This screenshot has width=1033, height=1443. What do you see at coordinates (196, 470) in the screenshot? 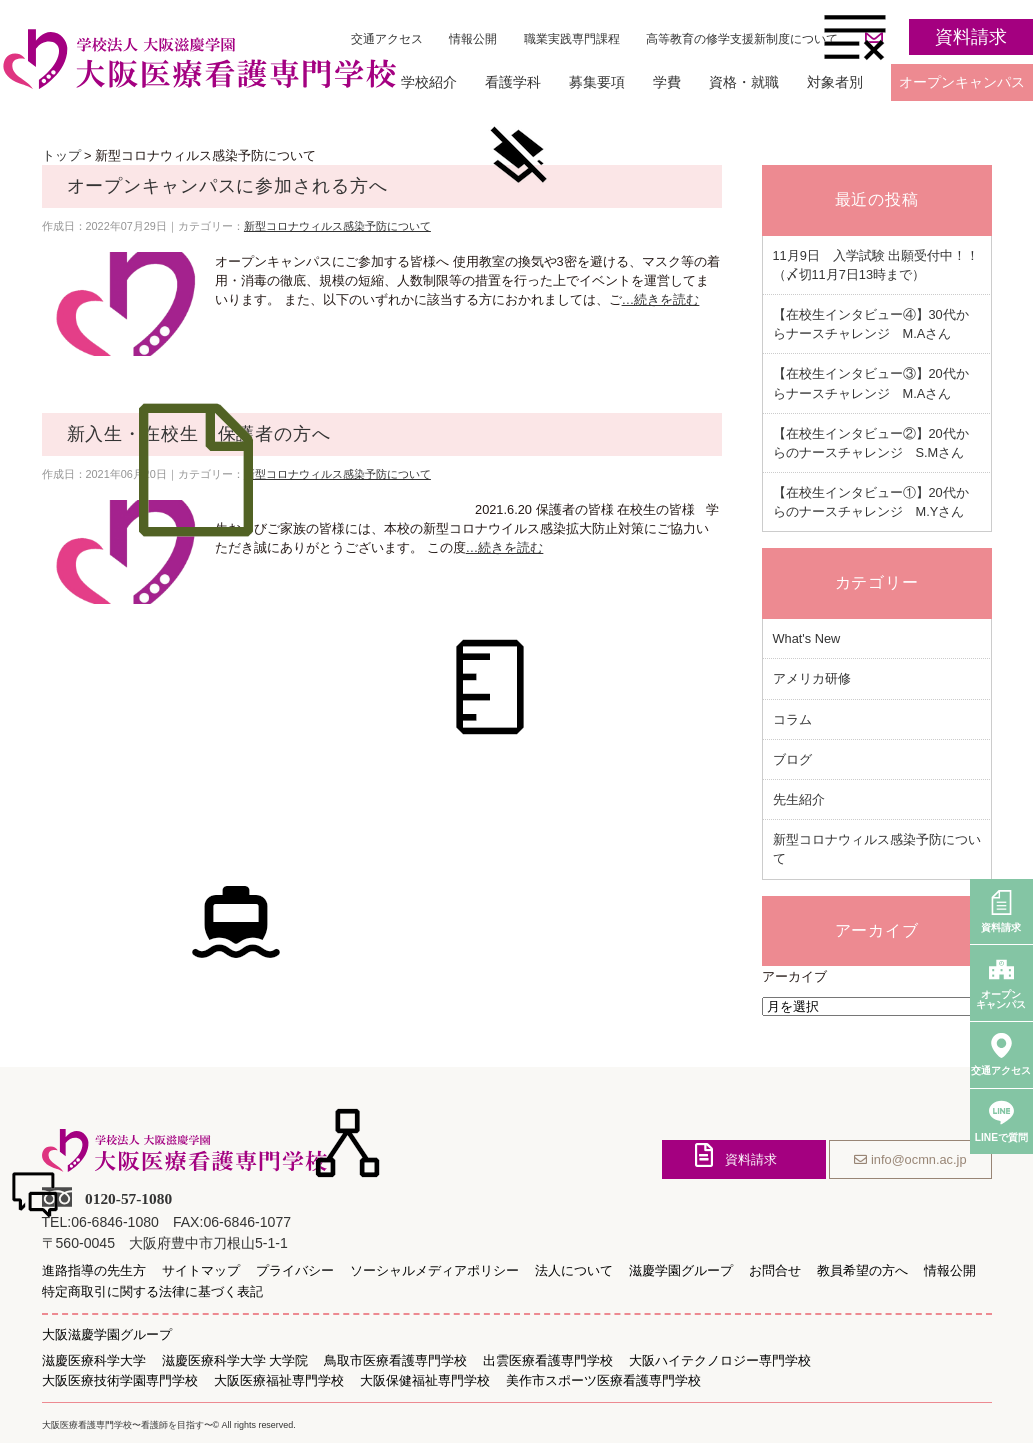
I see `create a new file` at bounding box center [196, 470].